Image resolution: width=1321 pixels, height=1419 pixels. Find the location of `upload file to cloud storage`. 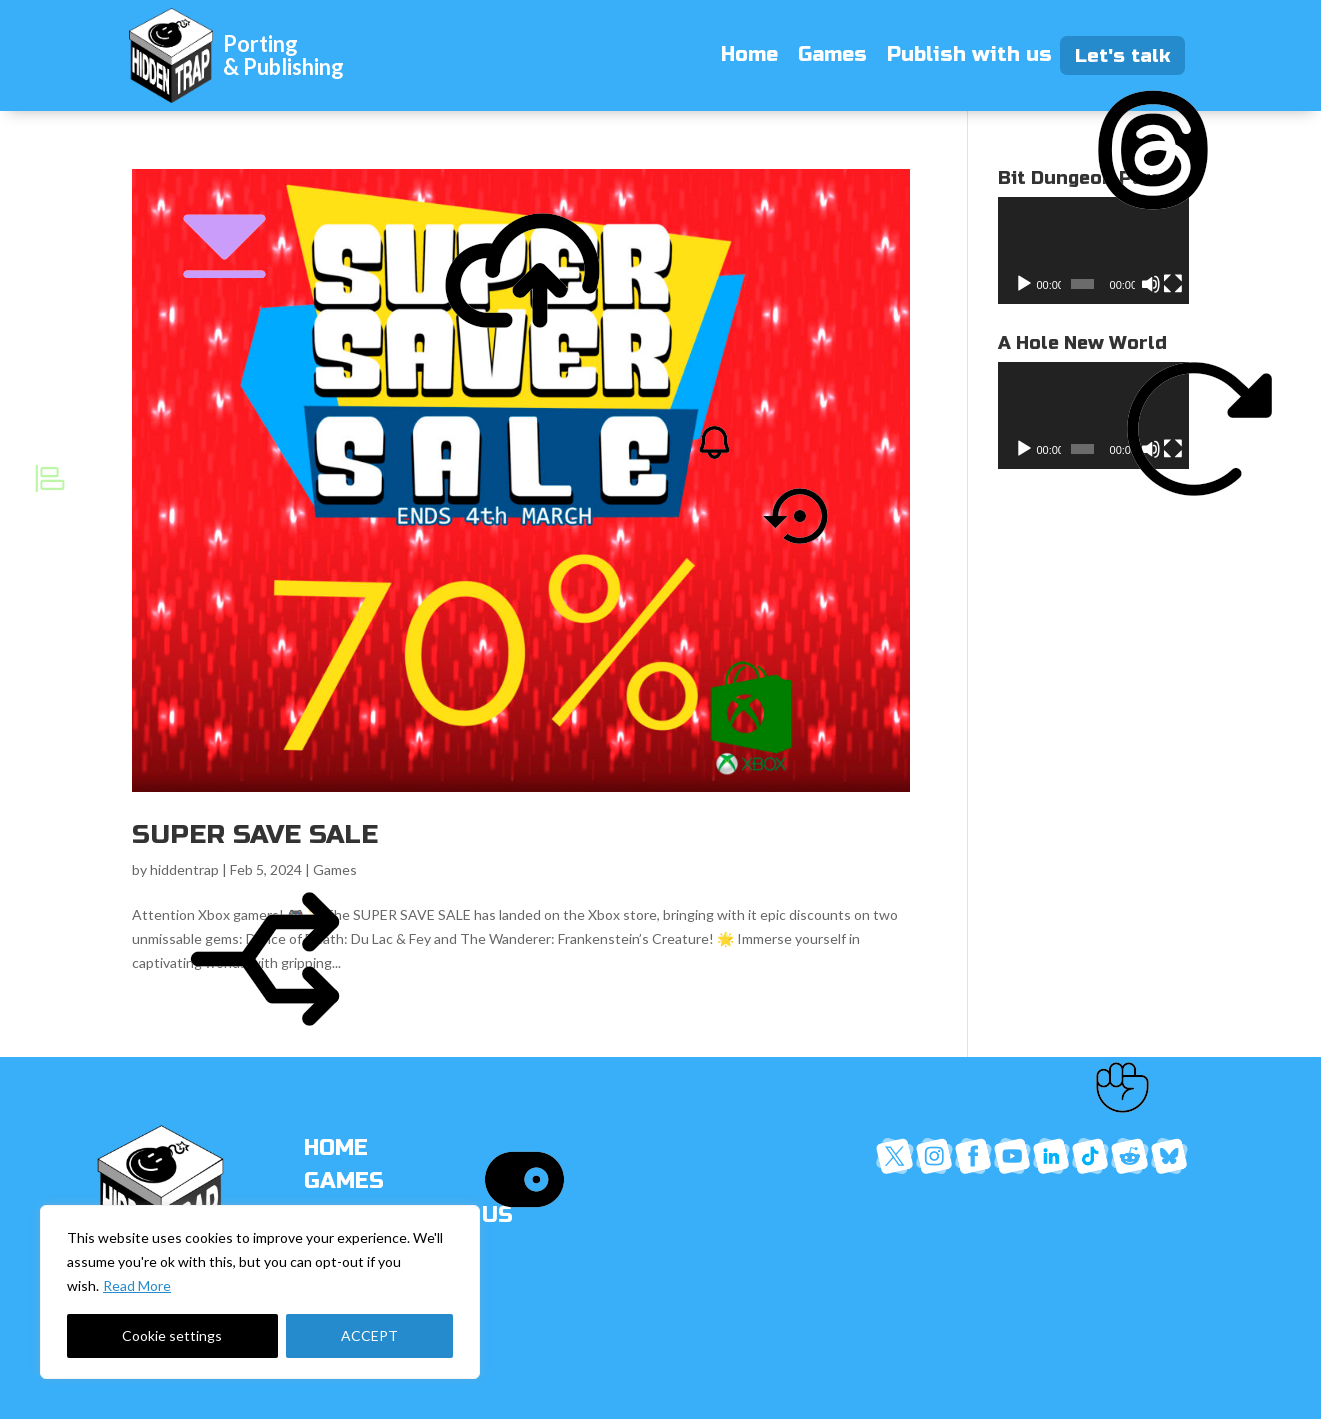

upload file to cloud storage is located at coordinates (522, 270).